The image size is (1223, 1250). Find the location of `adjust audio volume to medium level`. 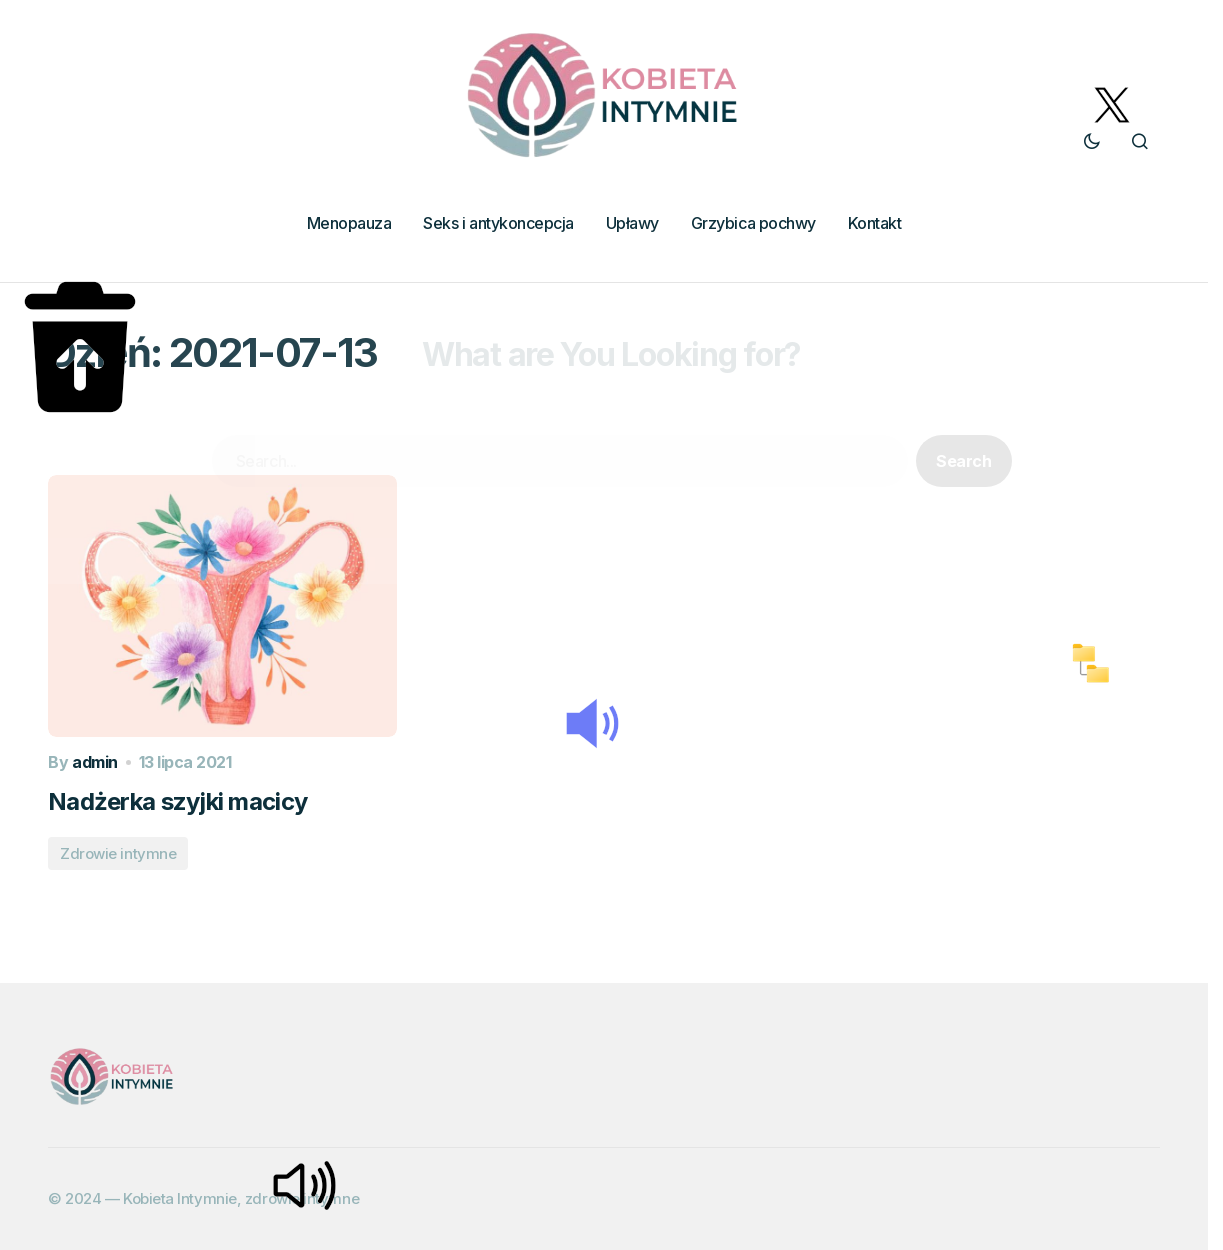

adjust audio volume to medium level is located at coordinates (592, 723).